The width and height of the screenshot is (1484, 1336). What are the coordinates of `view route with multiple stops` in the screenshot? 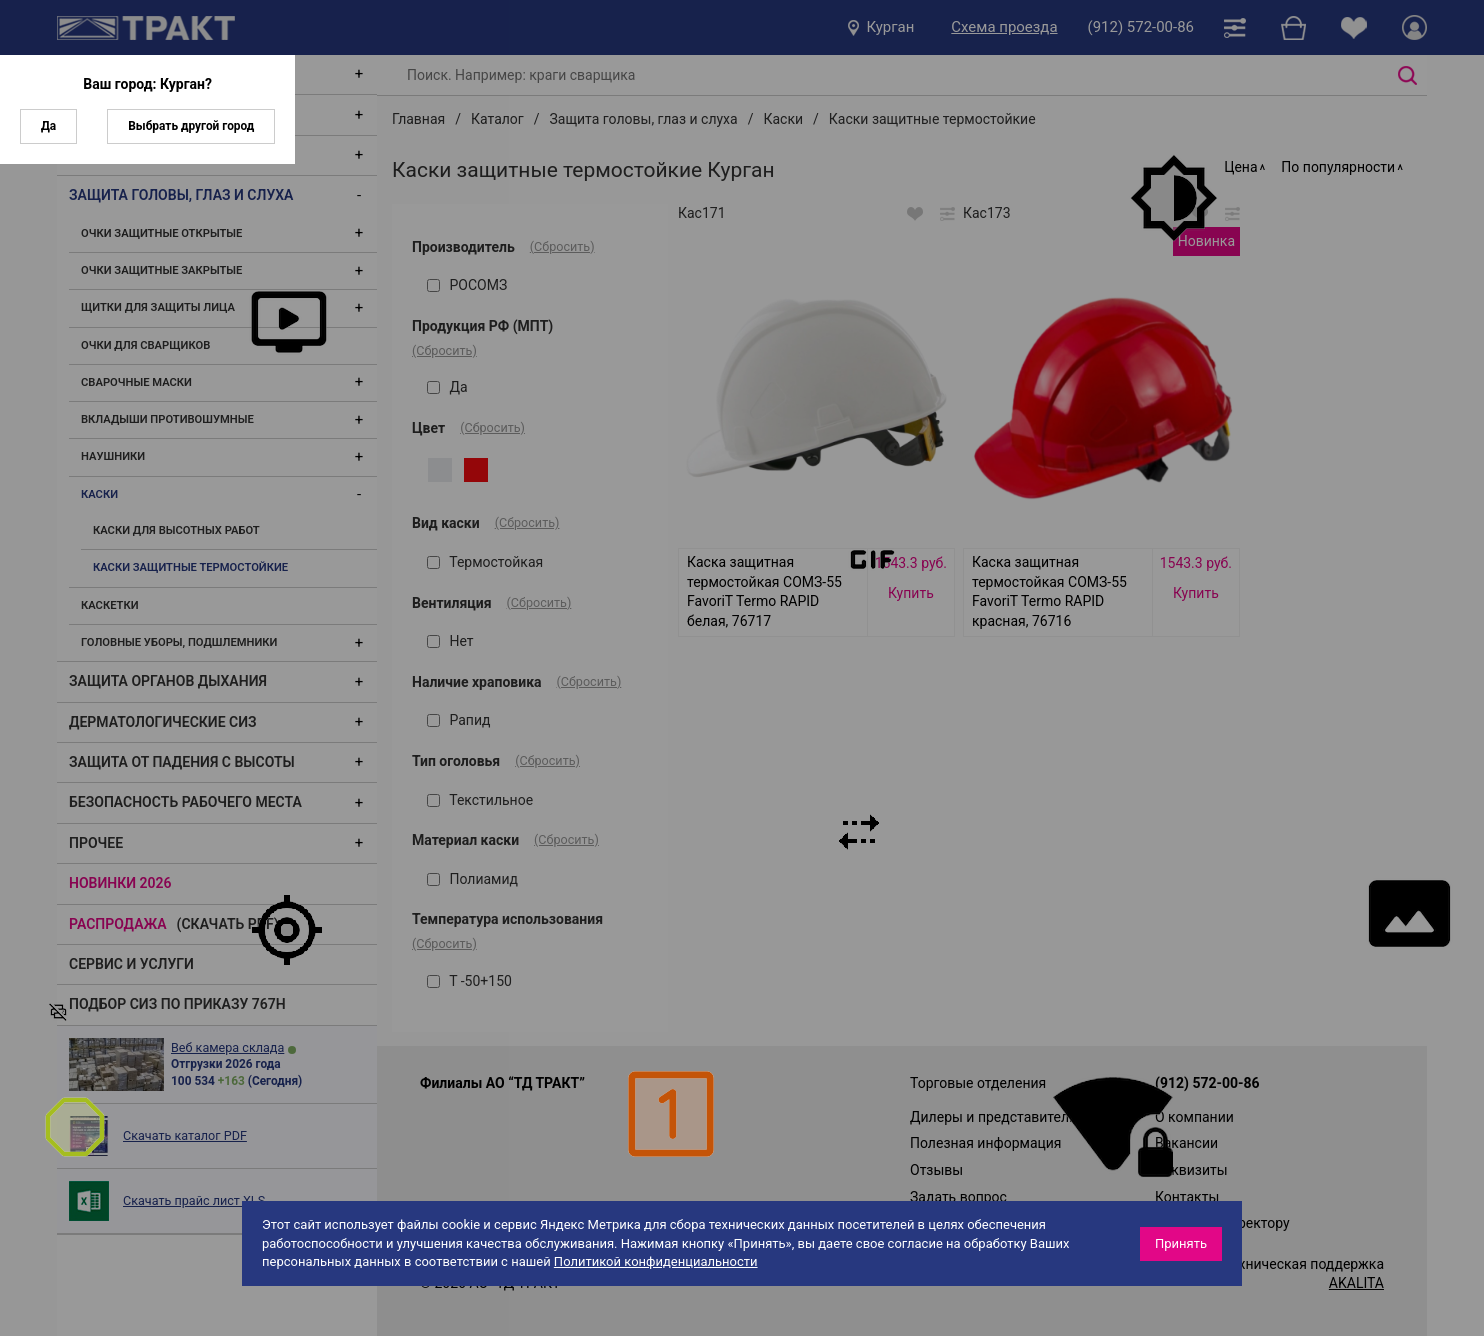 It's located at (859, 832).